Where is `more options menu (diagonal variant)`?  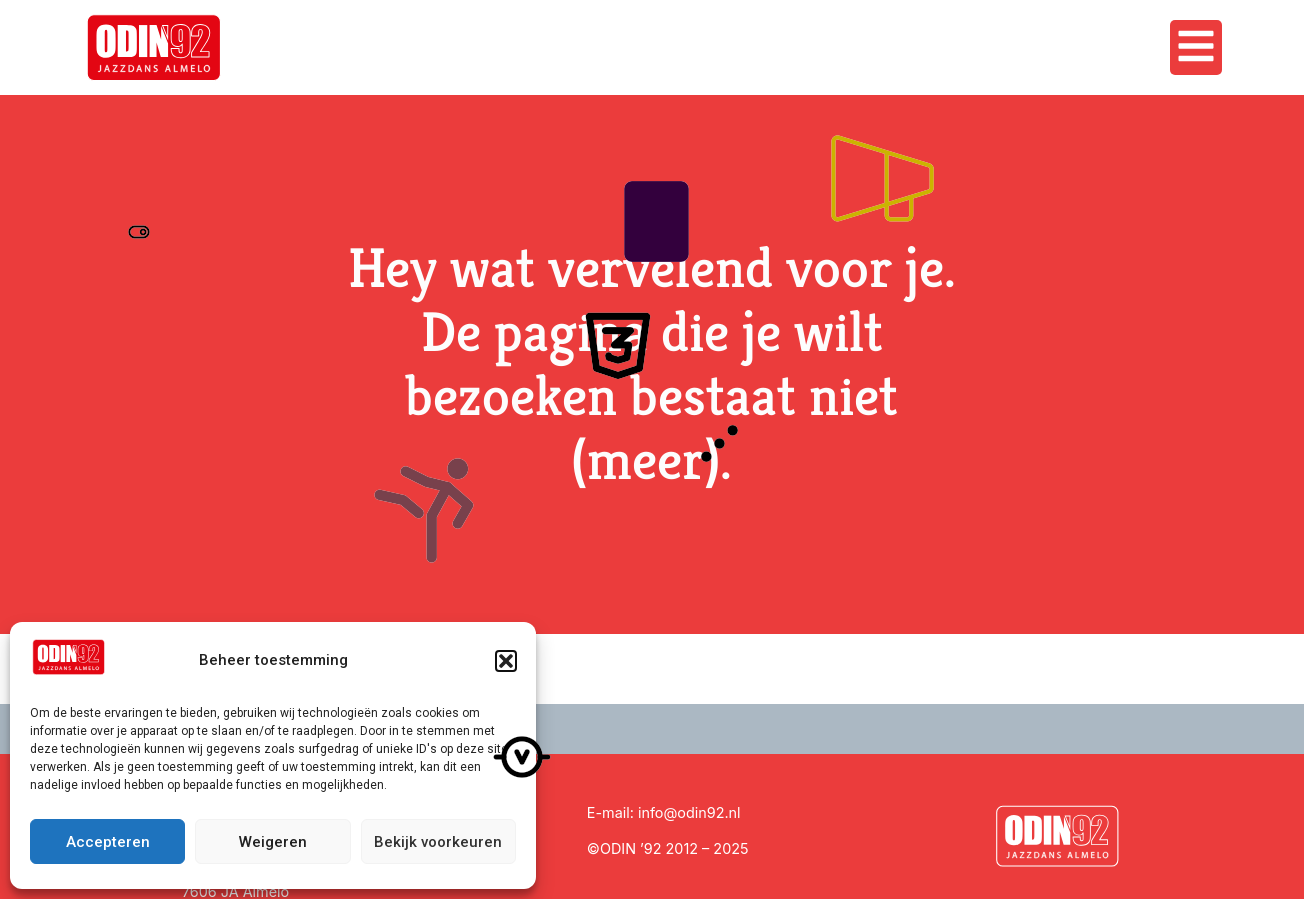 more options menu (diagonal variant) is located at coordinates (719, 443).